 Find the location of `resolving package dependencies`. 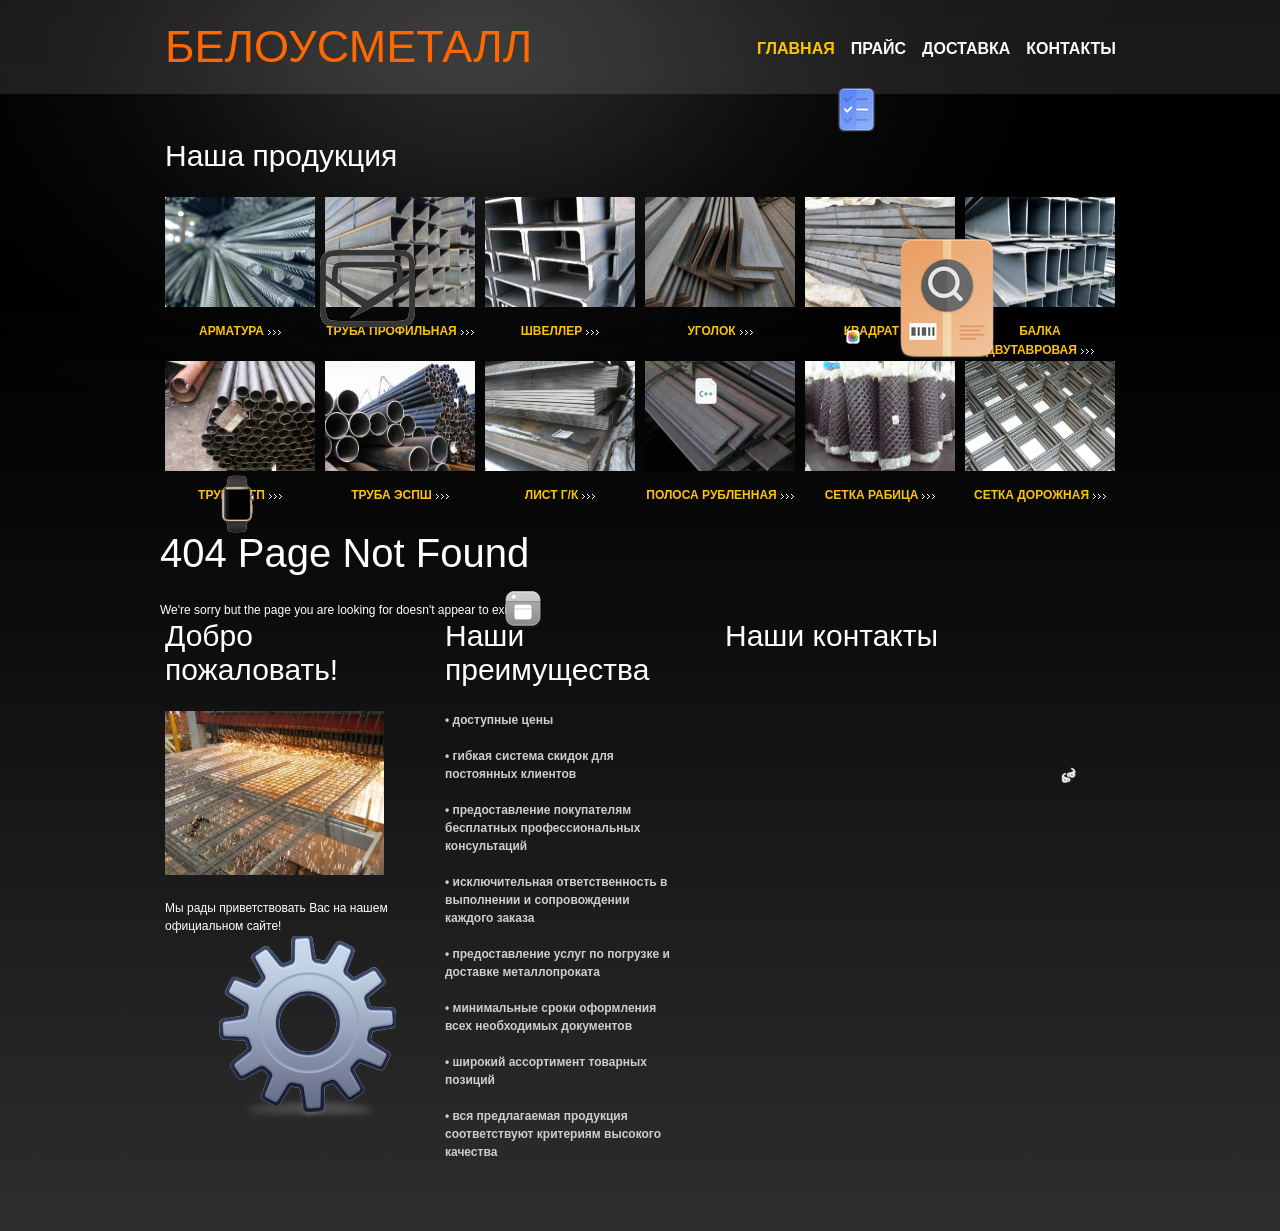

resolving package dependencies is located at coordinates (947, 298).